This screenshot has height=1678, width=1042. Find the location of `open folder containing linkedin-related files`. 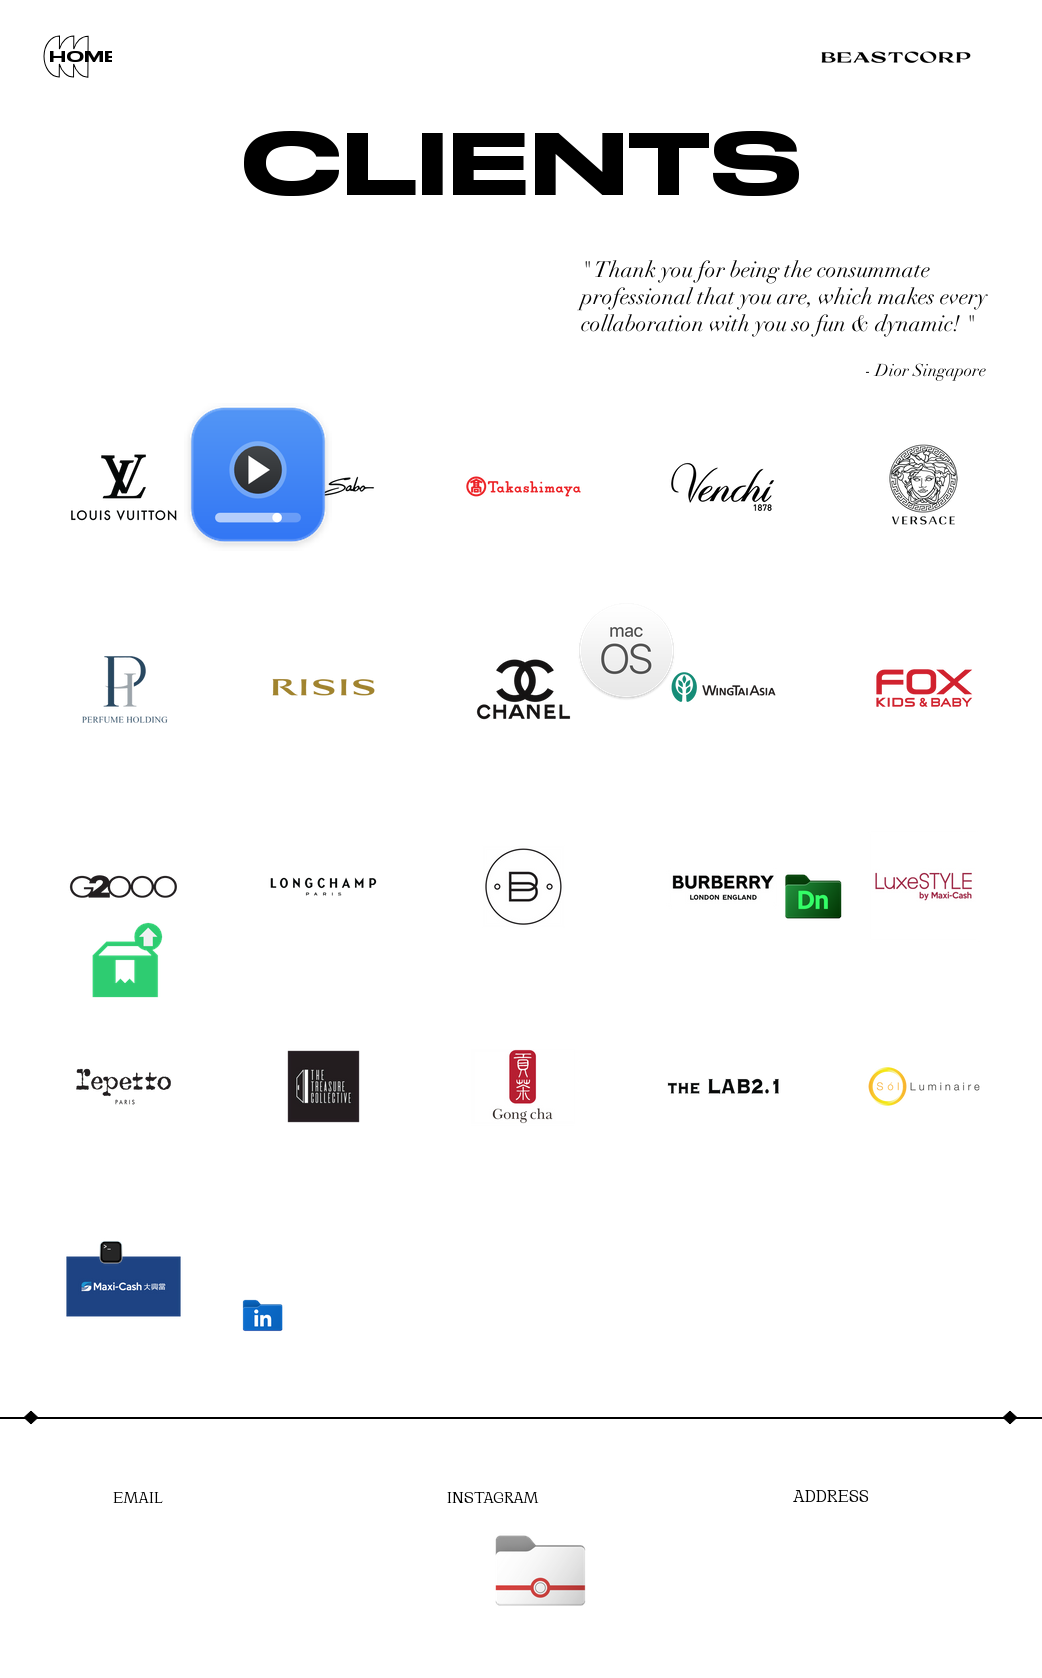

open folder containing linkedin-related files is located at coordinates (262, 1316).